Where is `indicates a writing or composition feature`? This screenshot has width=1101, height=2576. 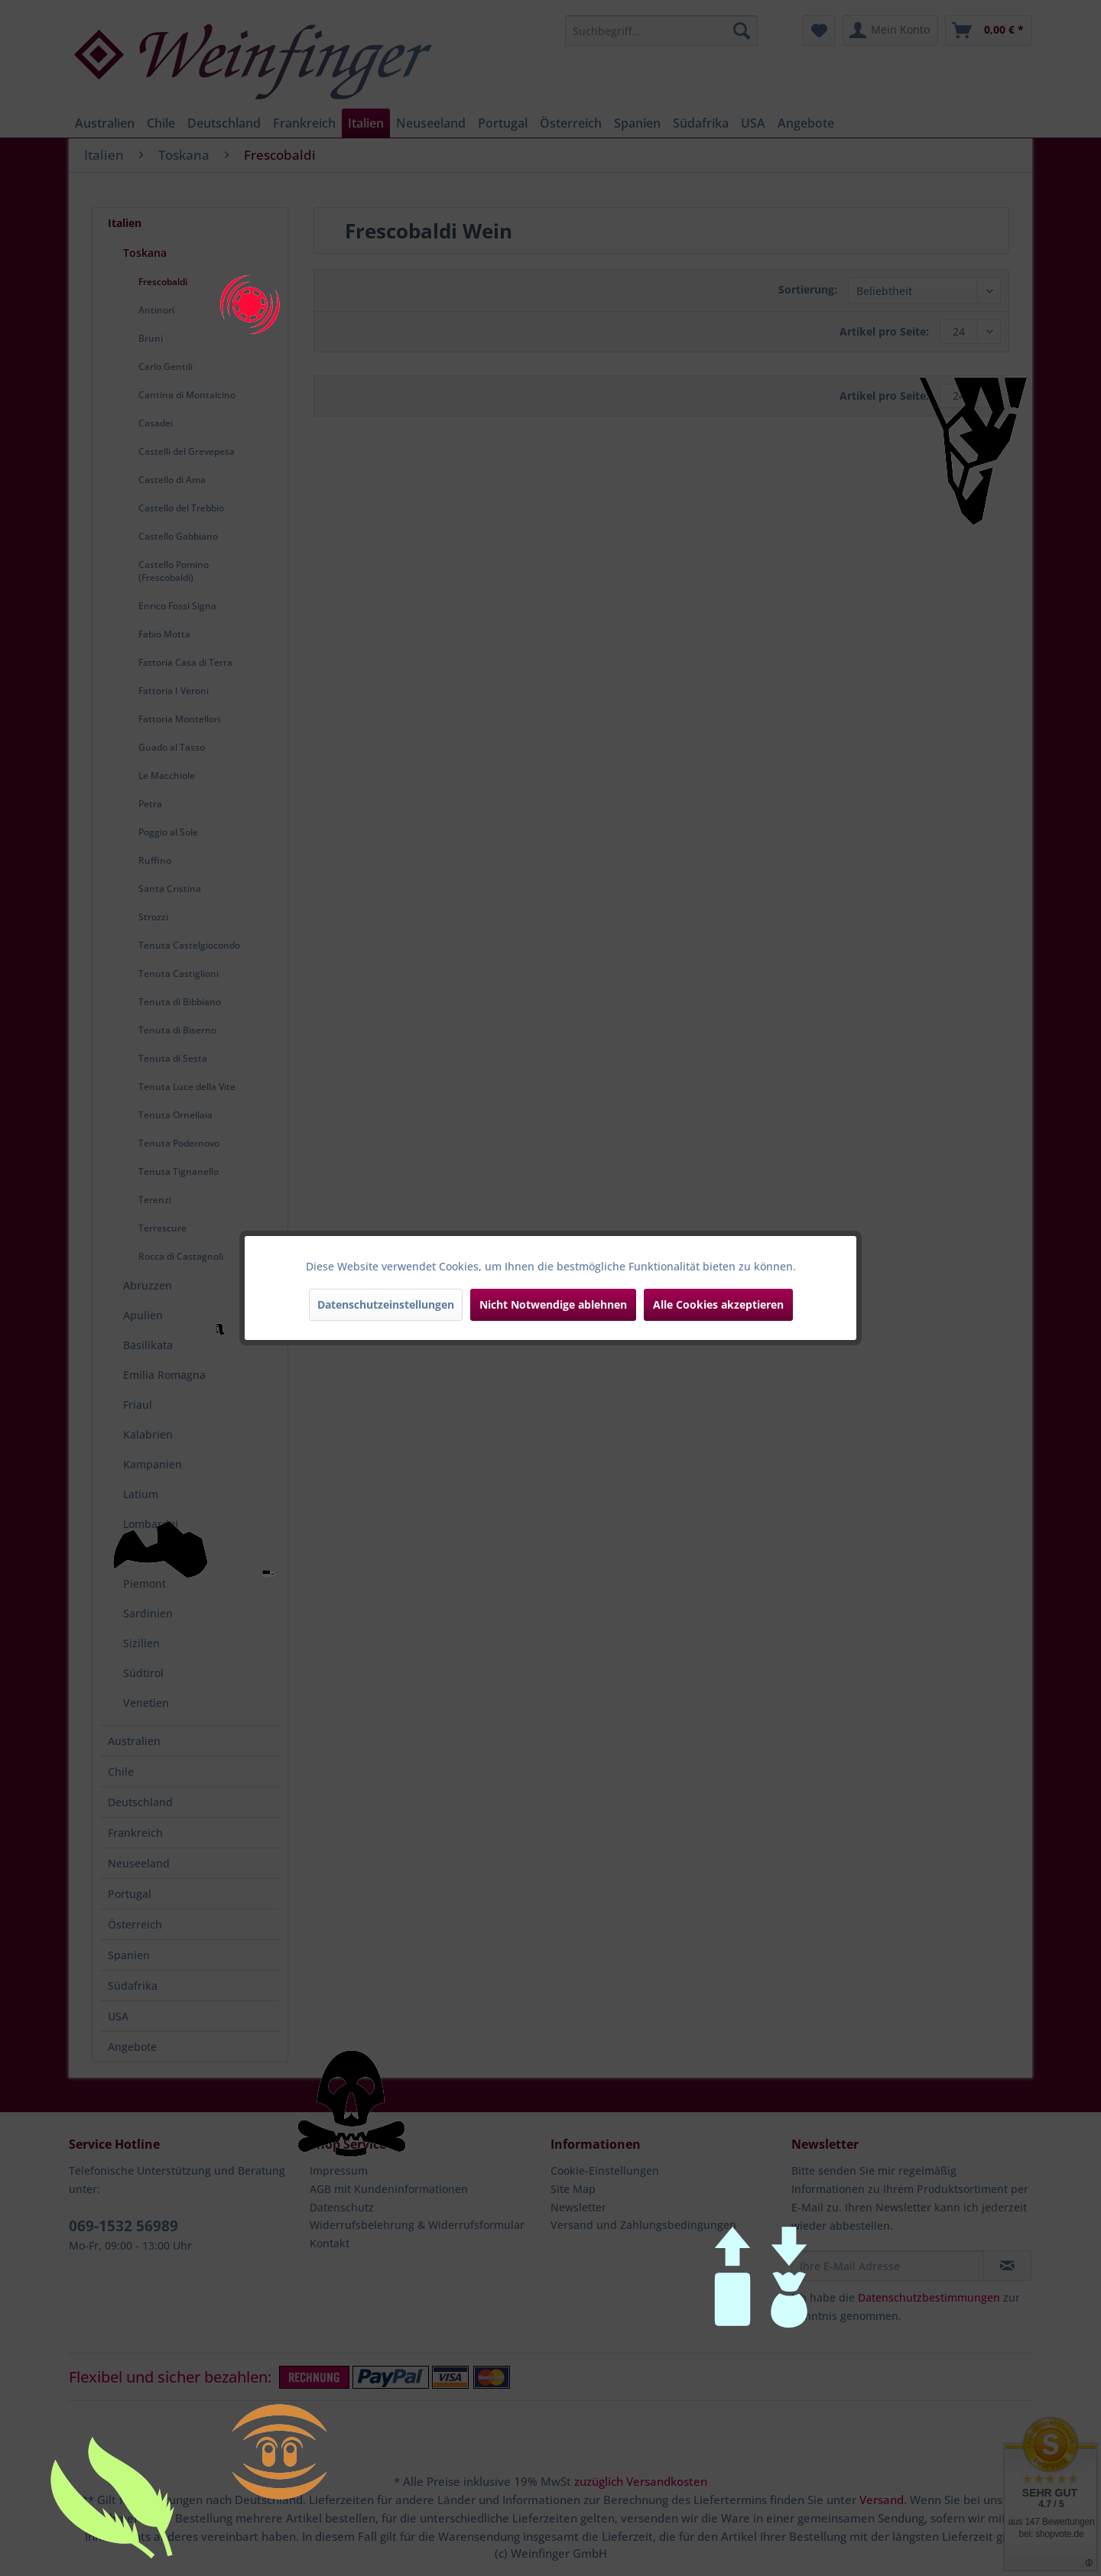
indicates a writing or composition feature is located at coordinates (112, 2498).